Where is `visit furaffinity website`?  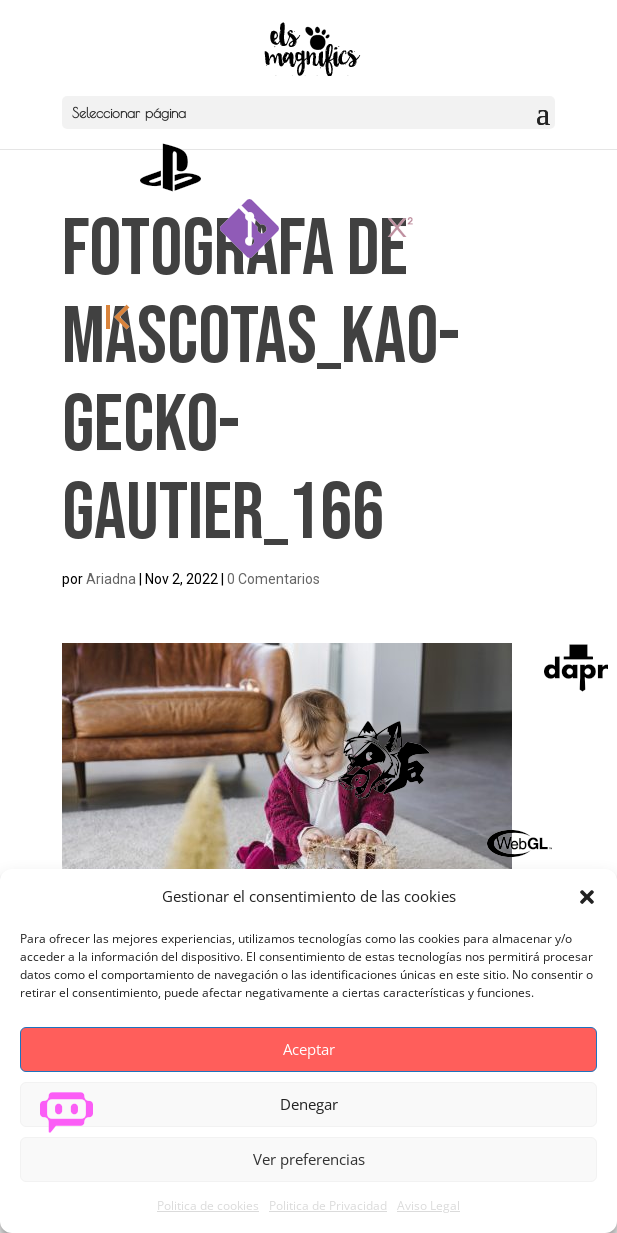
visit furaffinity website is located at coordinates (384, 760).